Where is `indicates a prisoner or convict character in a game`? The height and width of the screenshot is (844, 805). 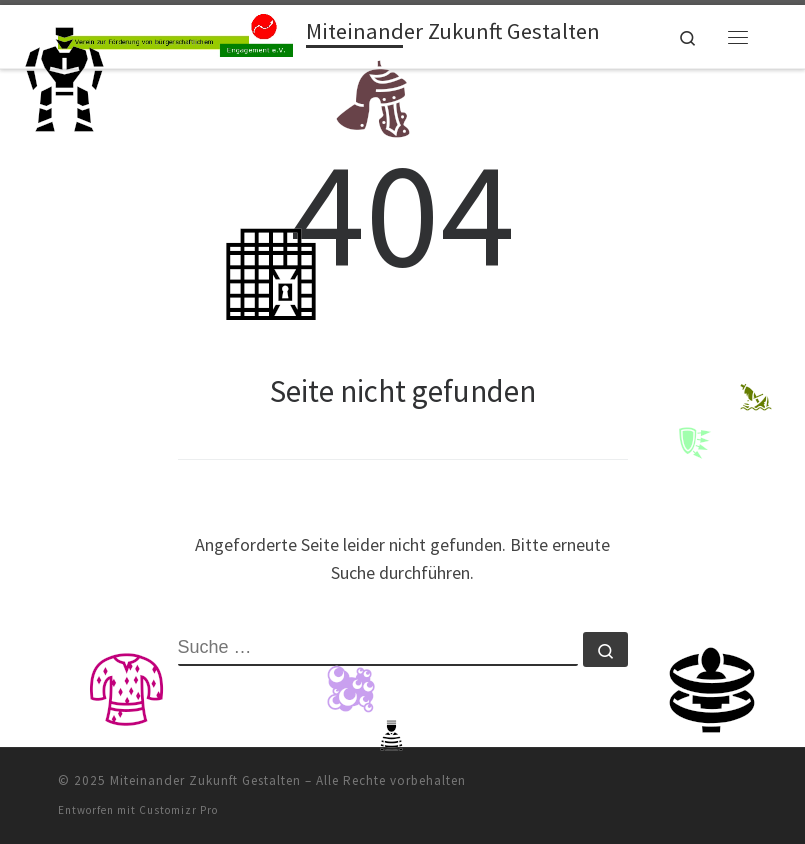 indicates a prisoner or convict character in a game is located at coordinates (391, 735).